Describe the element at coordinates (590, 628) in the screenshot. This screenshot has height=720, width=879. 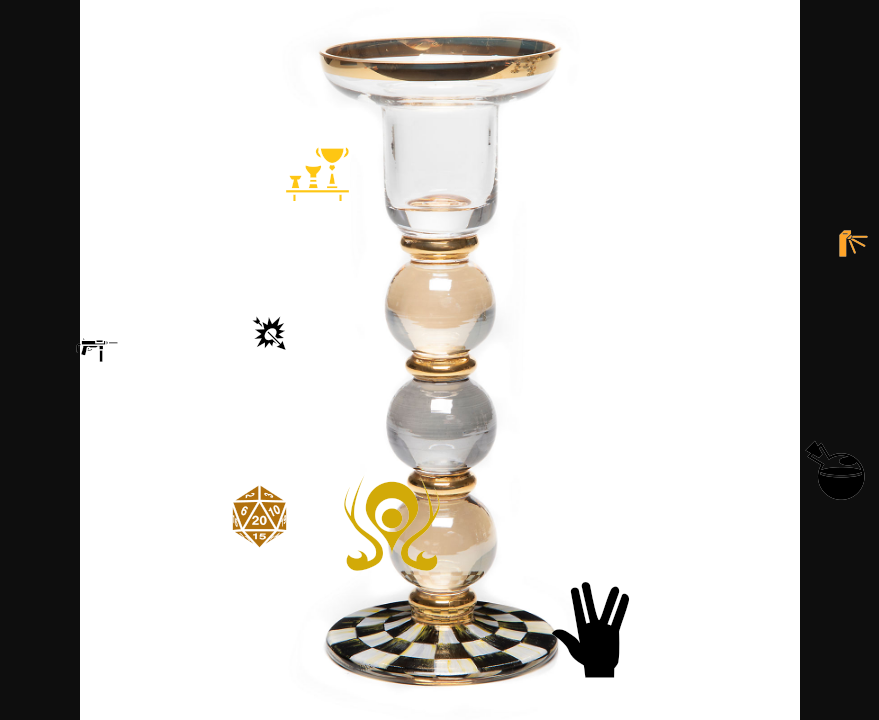
I see `vulcan salute or "live long and prosper" gesture` at that location.